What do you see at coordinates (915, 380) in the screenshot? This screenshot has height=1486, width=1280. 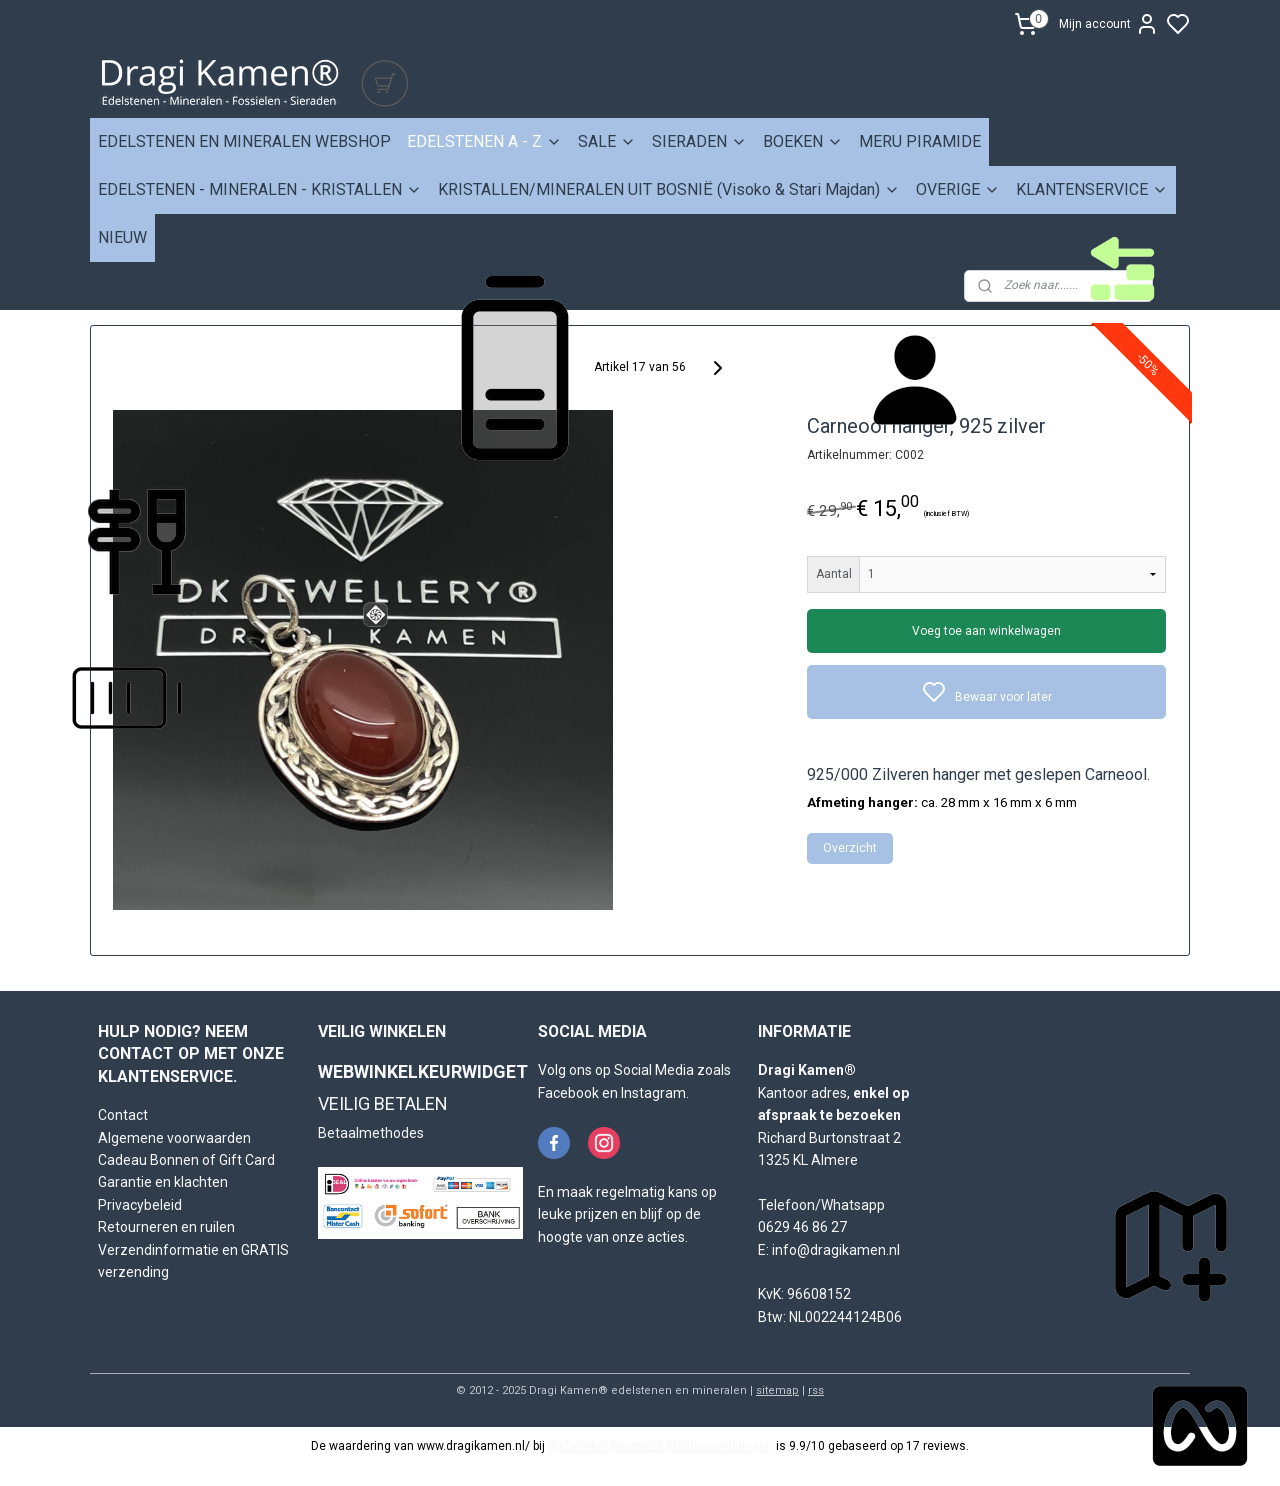 I see `view your profile` at bounding box center [915, 380].